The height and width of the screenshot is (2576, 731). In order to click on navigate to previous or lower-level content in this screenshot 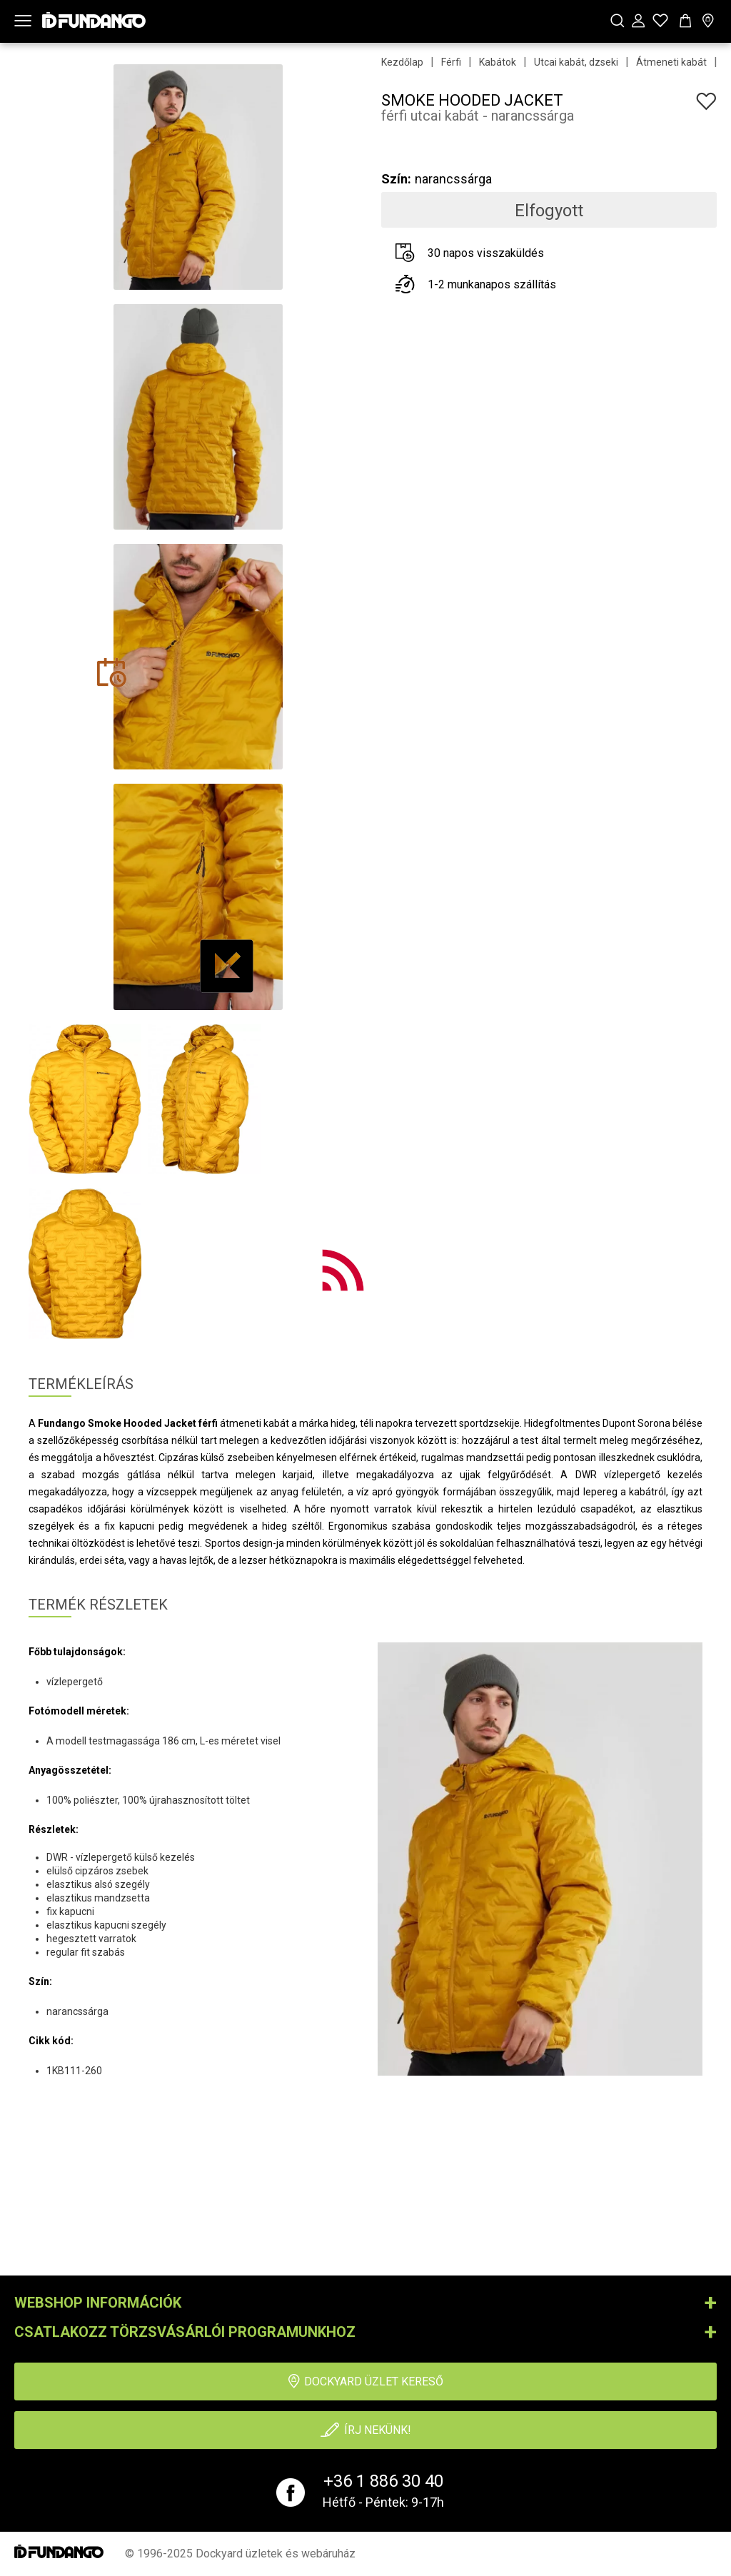, I will do `click(226, 966)`.